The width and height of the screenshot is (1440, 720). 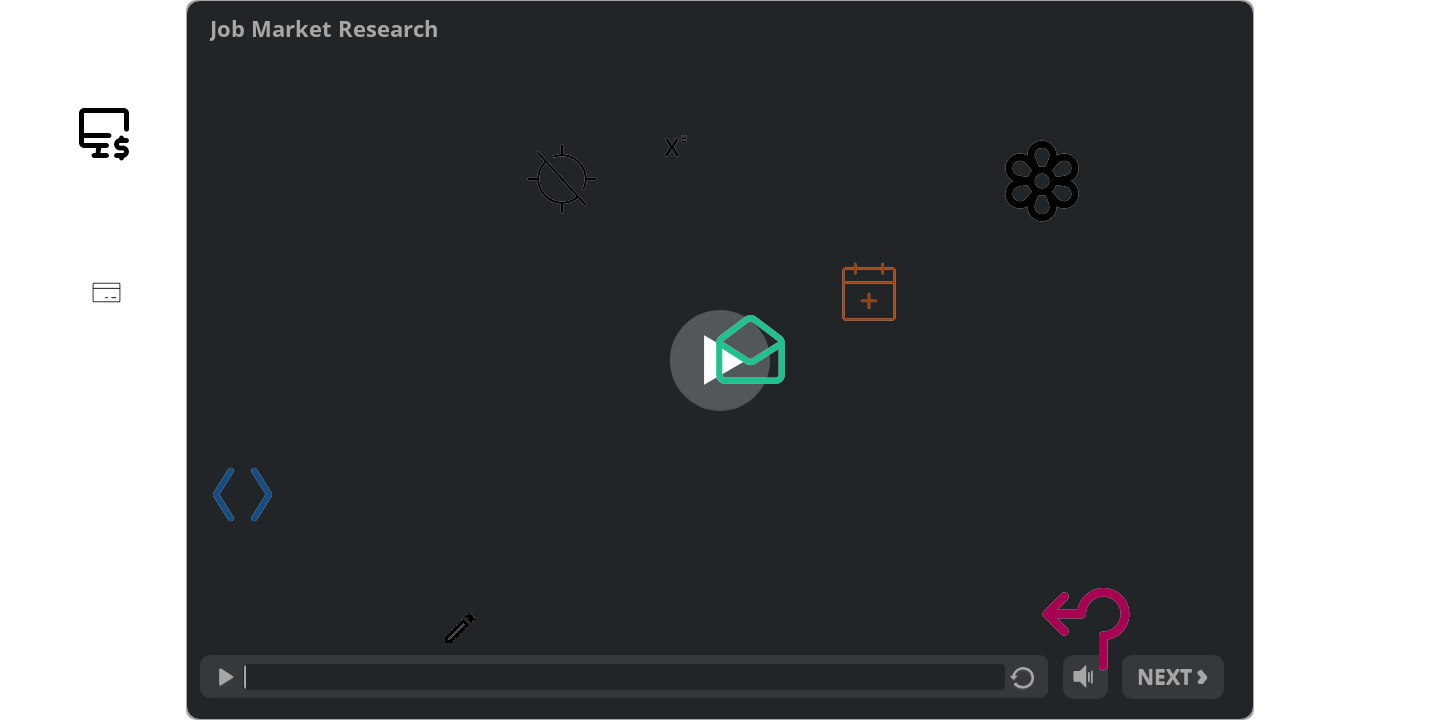 I want to click on format selected text as superscript, so click(x=672, y=146).